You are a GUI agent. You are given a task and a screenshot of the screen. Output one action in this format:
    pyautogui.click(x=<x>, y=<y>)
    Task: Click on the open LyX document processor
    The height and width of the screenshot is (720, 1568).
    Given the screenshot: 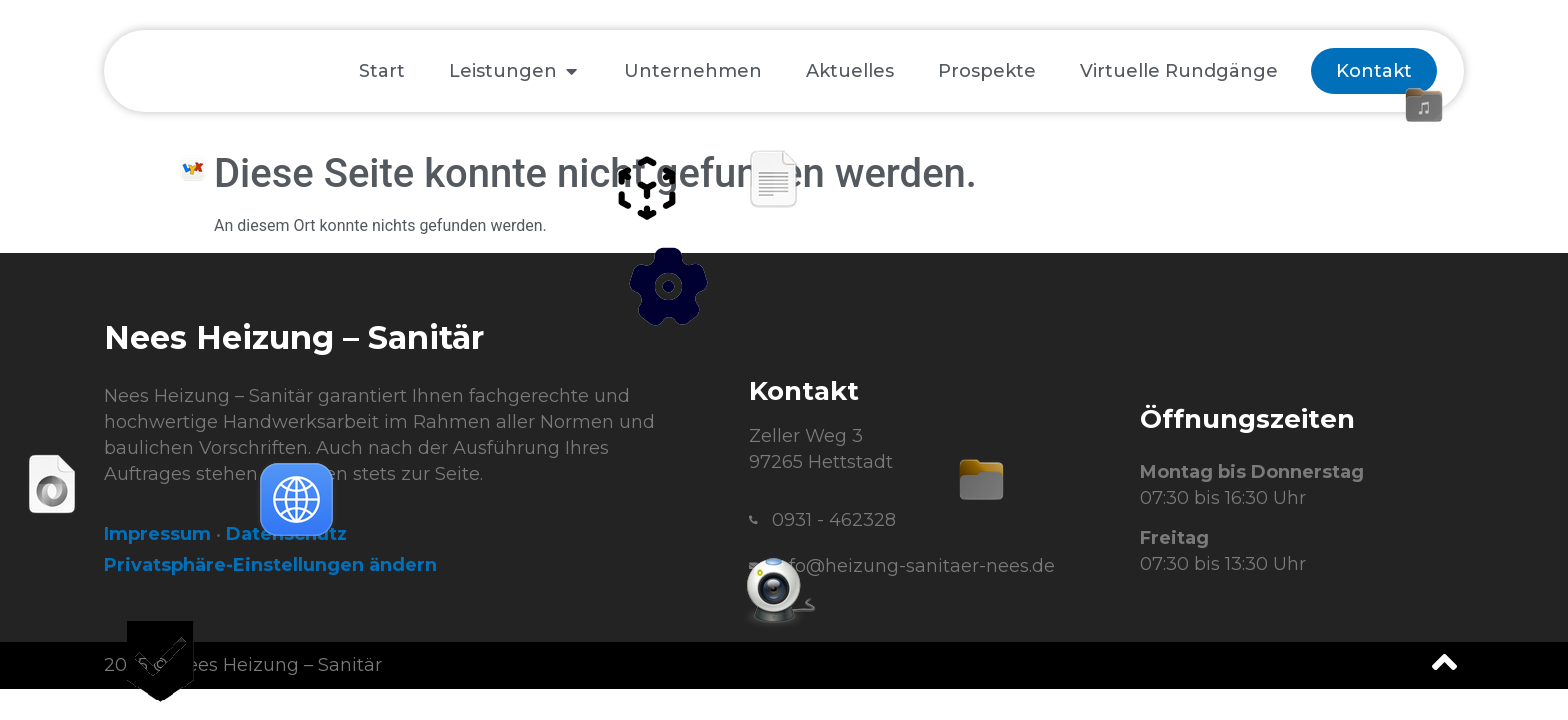 What is the action you would take?
    pyautogui.click(x=193, y=168)
    